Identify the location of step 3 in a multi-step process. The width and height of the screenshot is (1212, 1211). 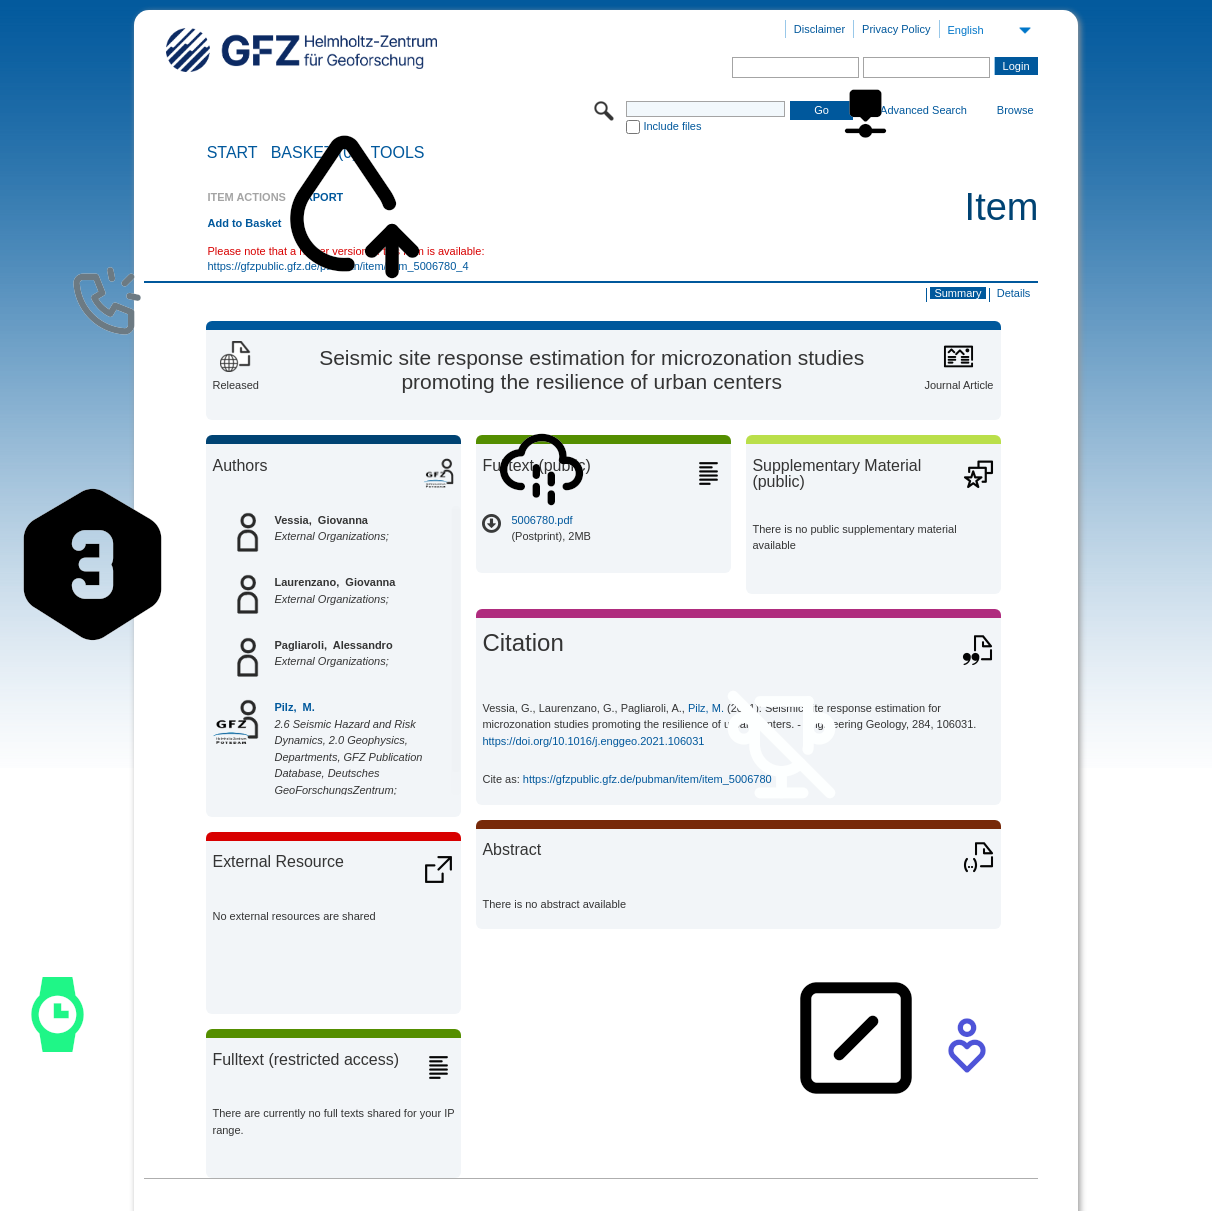
(92, 564).